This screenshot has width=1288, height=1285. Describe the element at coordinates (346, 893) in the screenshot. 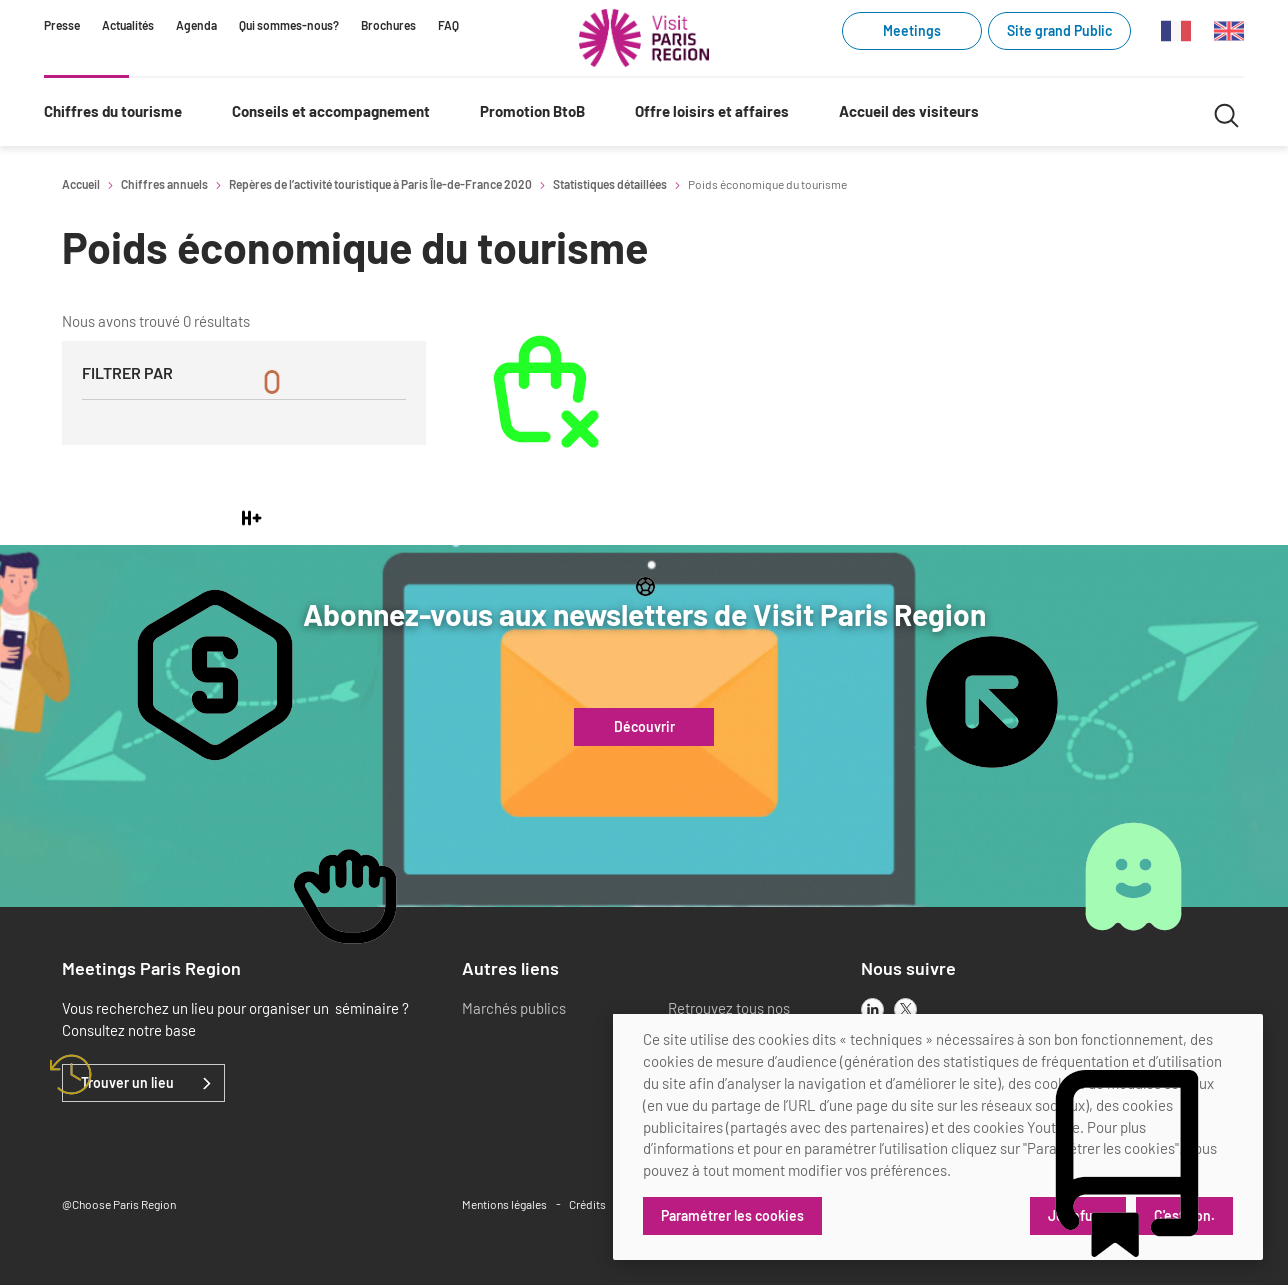

I see `drag to reorder or move an item` at that location.